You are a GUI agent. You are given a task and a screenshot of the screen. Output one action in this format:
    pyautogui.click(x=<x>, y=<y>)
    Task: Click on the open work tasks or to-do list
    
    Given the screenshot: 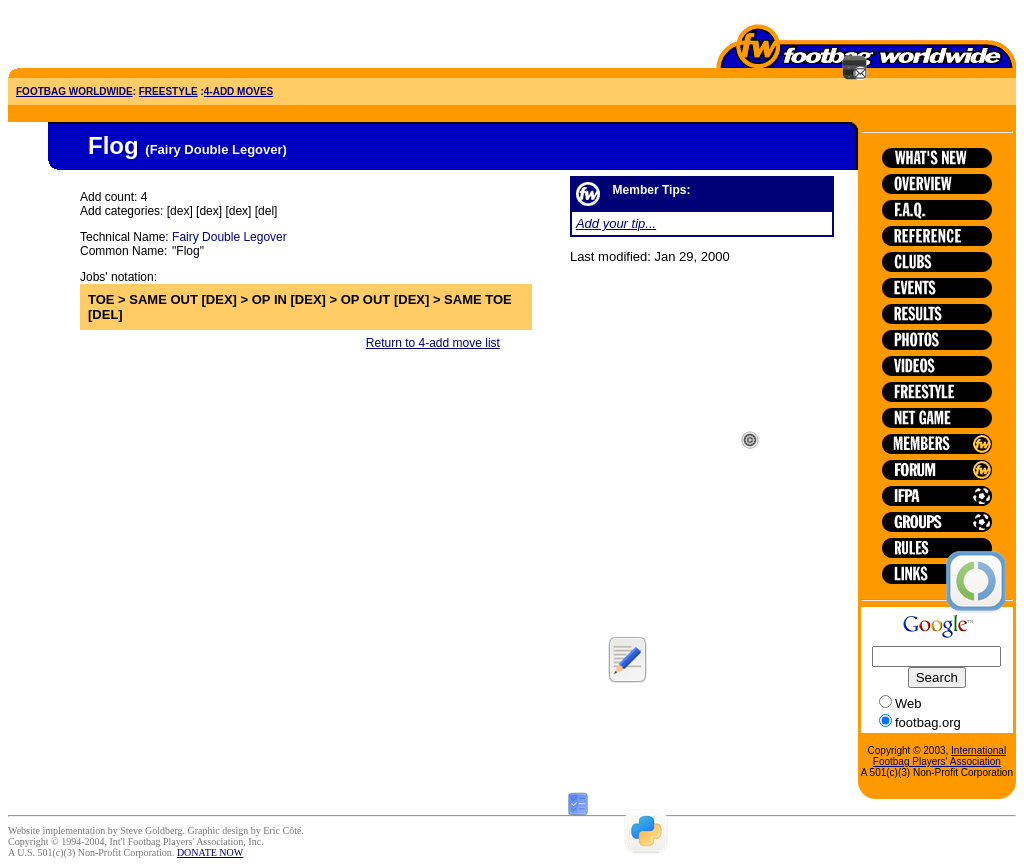 What is the action you would take?
    pyautogui.click(x=578, y=804)
    